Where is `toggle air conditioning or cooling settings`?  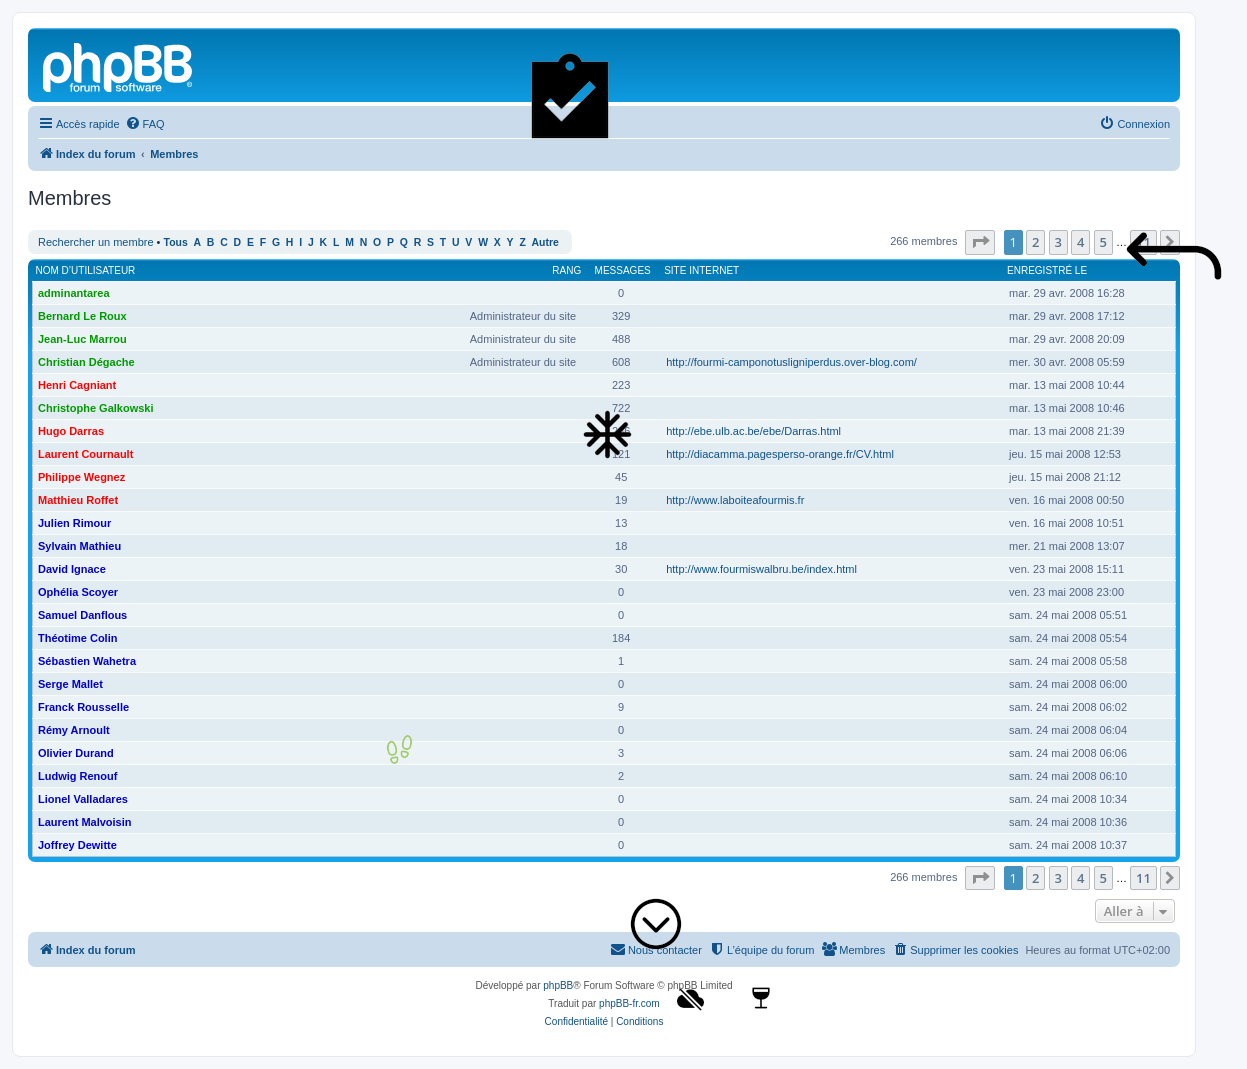
toggle air conditioning or cooling settings is located at coordinates (607, 434).